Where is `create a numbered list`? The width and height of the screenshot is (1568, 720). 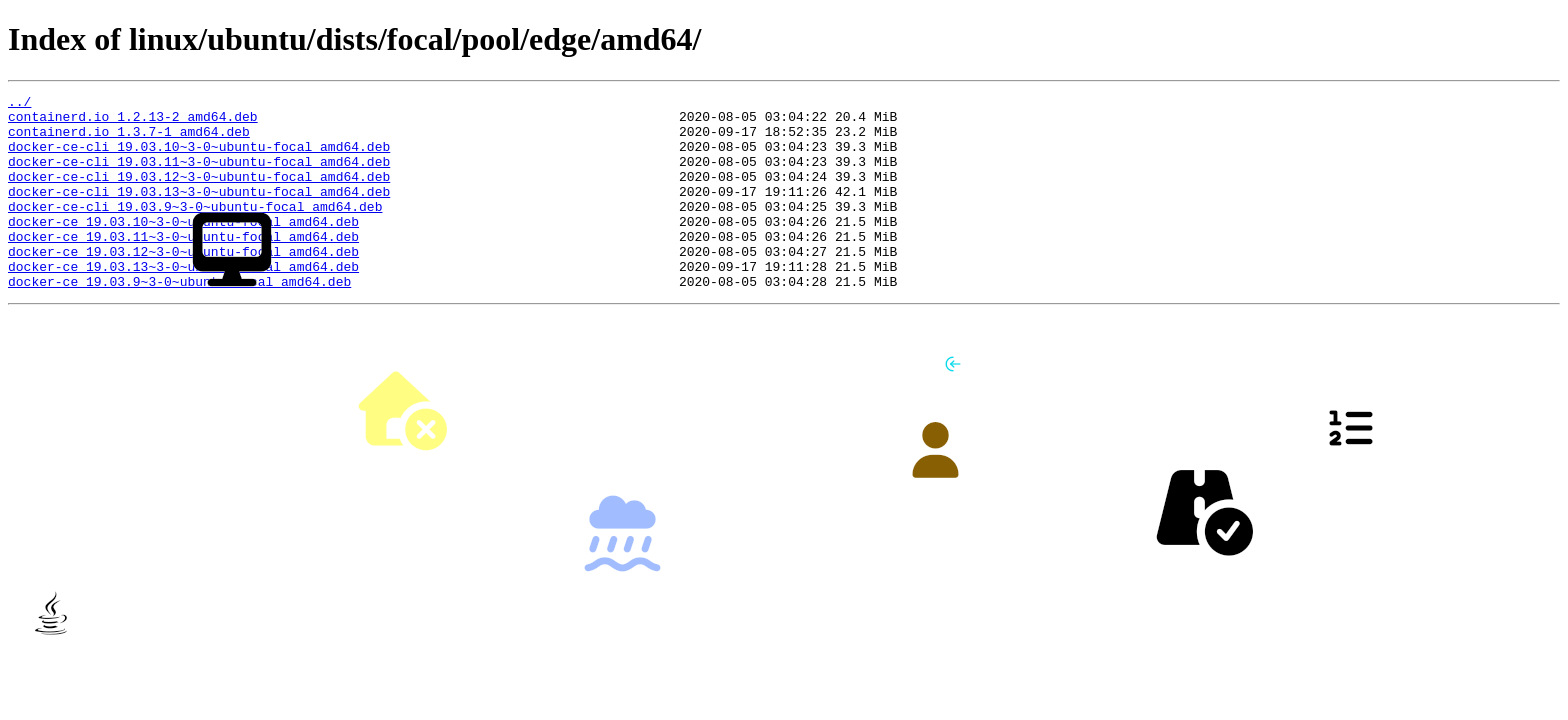 create a numbered list is located at coordinates (1351, 428).